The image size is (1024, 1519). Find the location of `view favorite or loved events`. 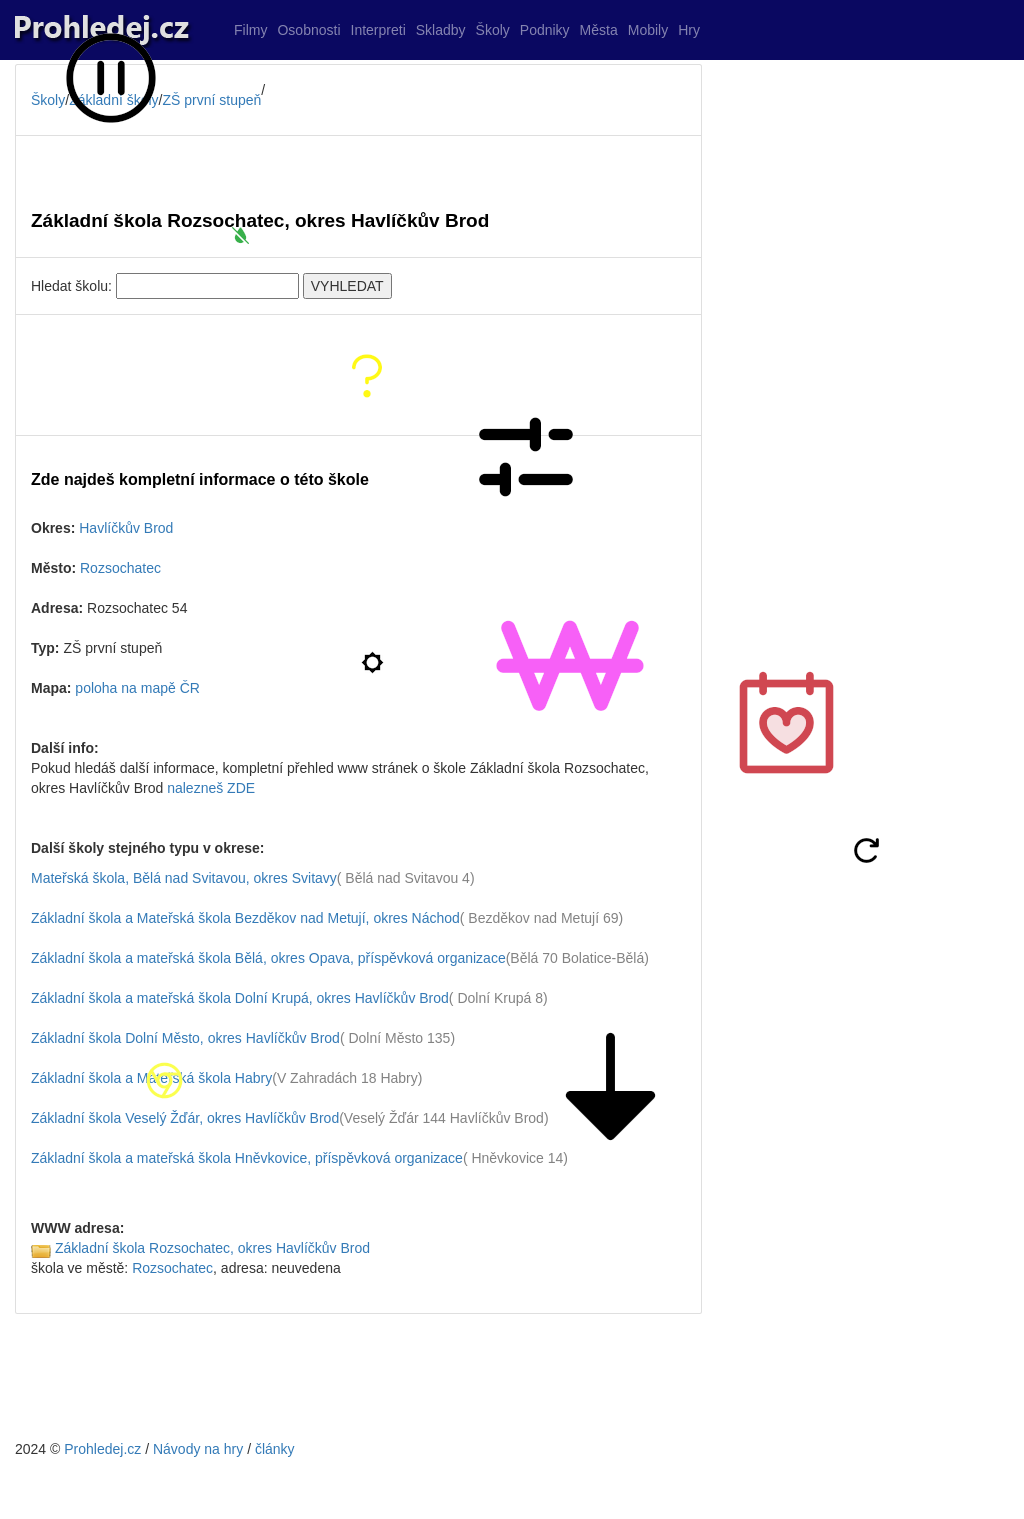

view favorite or loved events is located at coordinates (786, 726).